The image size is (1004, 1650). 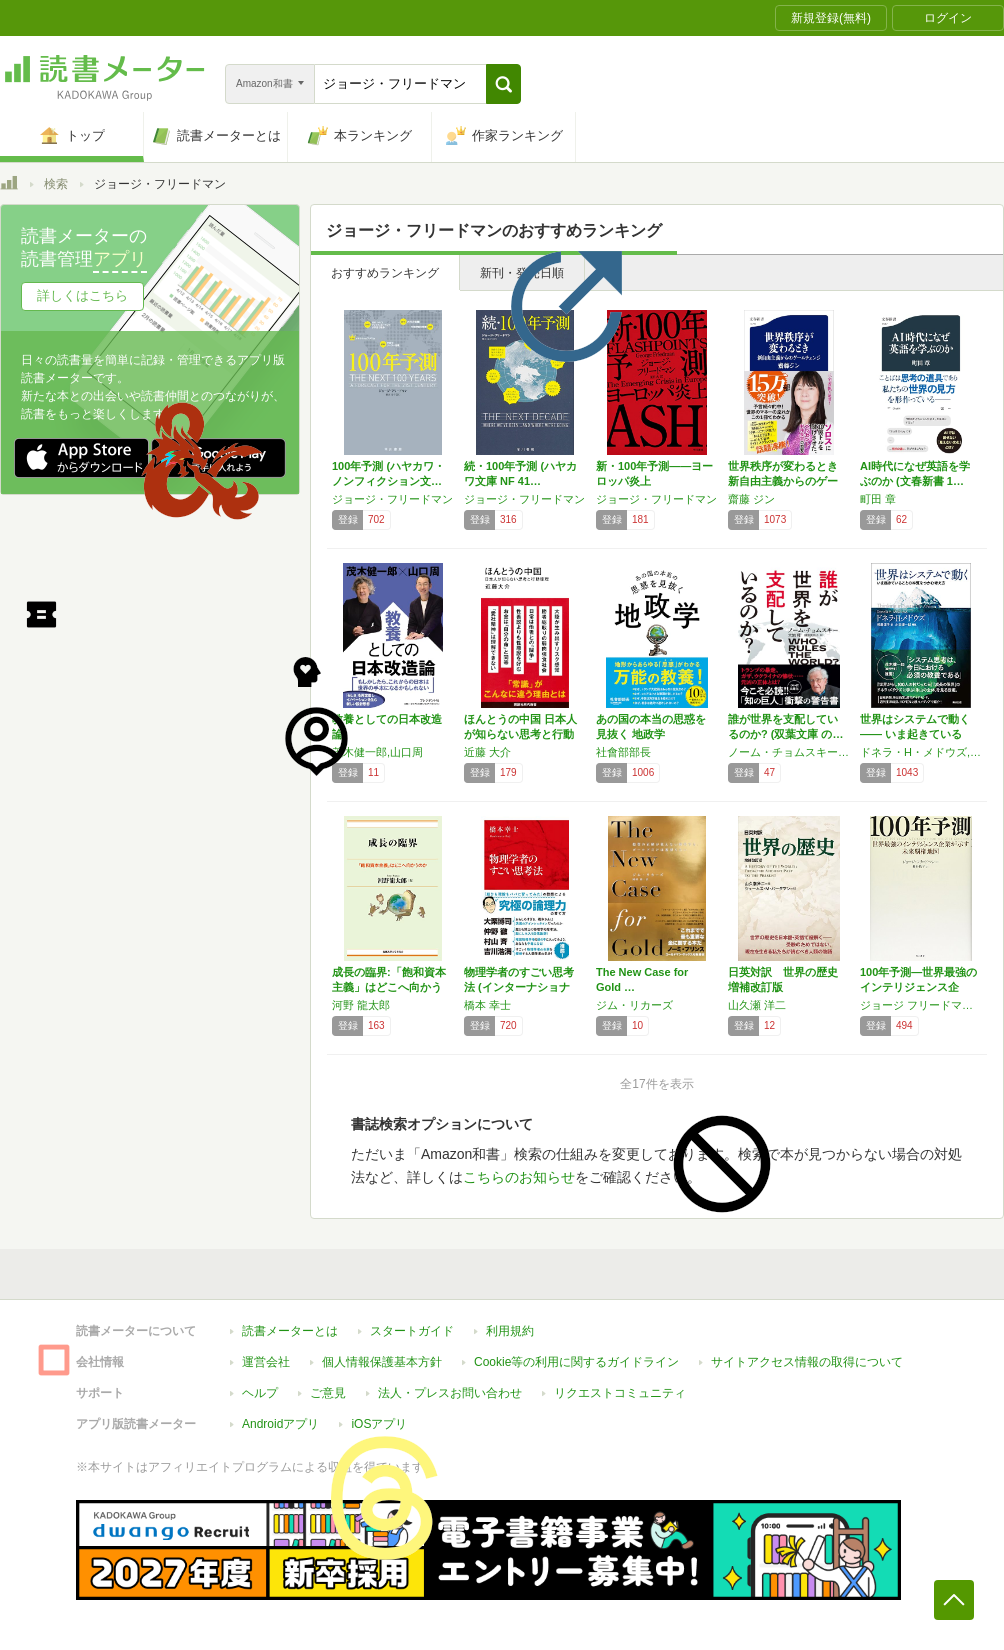 I want to click on view available coupons or discounts, so click(x=41, y=614).